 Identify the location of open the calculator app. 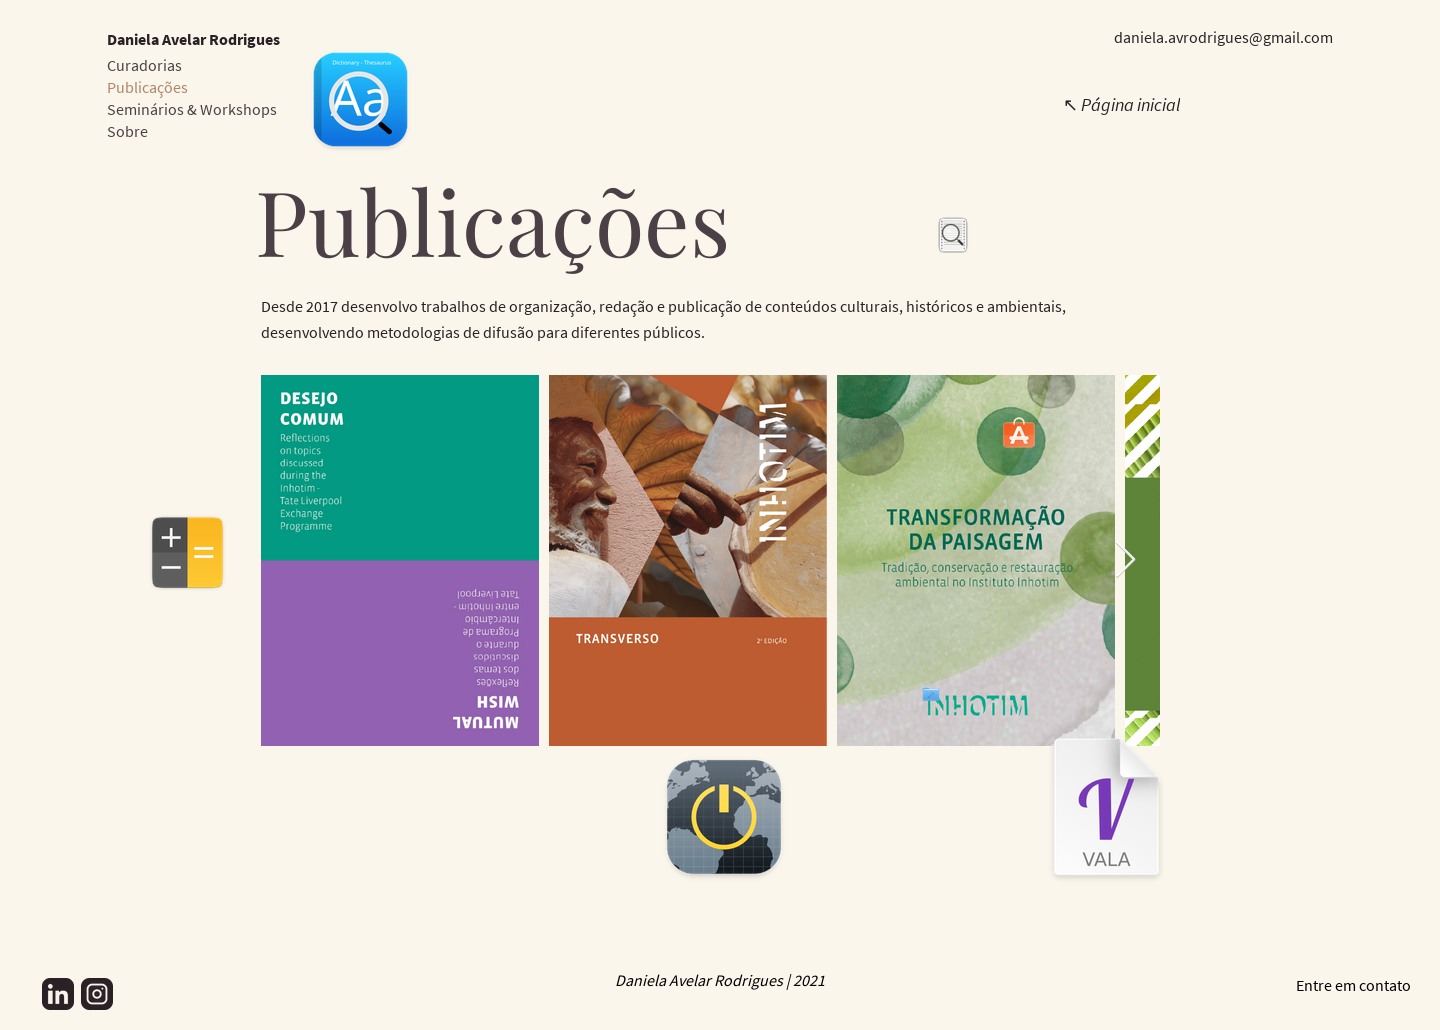
(187, 552).